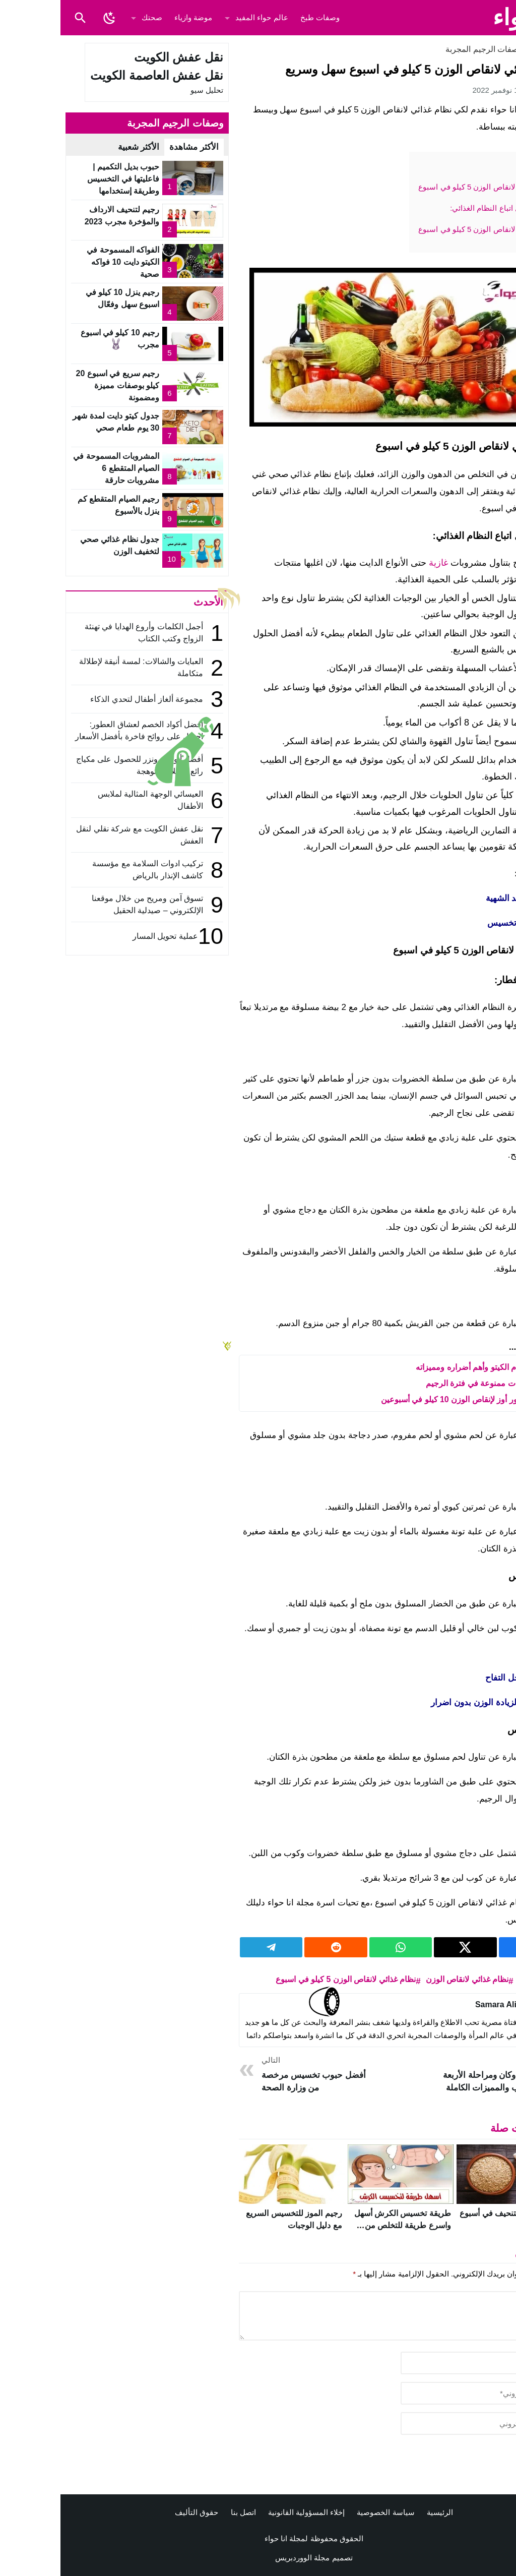  I want to click on kiwi fruit item in a food or cooking game, so click(324, 2001).